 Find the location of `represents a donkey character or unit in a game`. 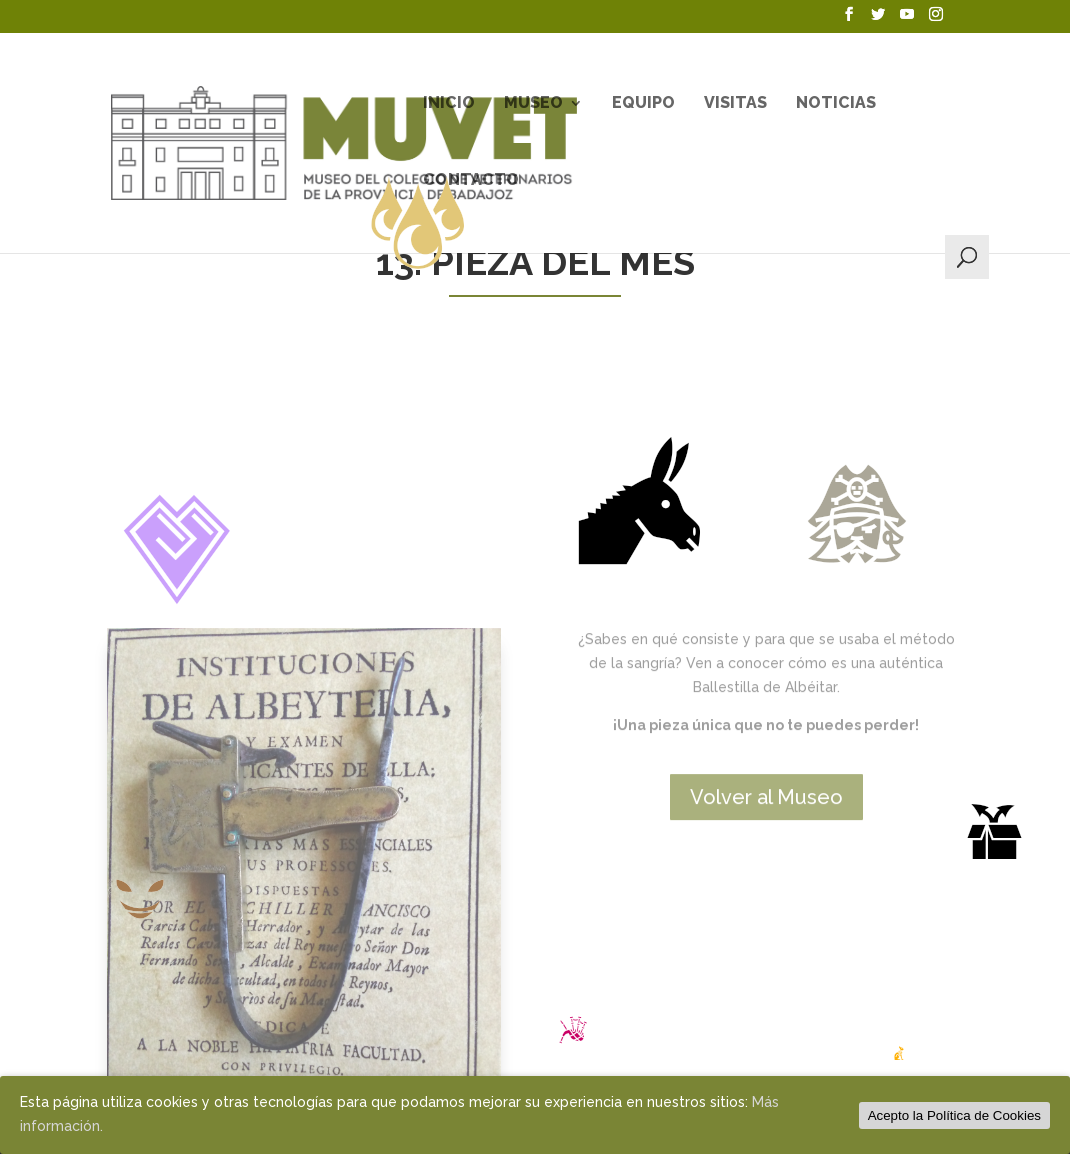

represents a donkey character or unit in a game is located at coordinates (642, 500).